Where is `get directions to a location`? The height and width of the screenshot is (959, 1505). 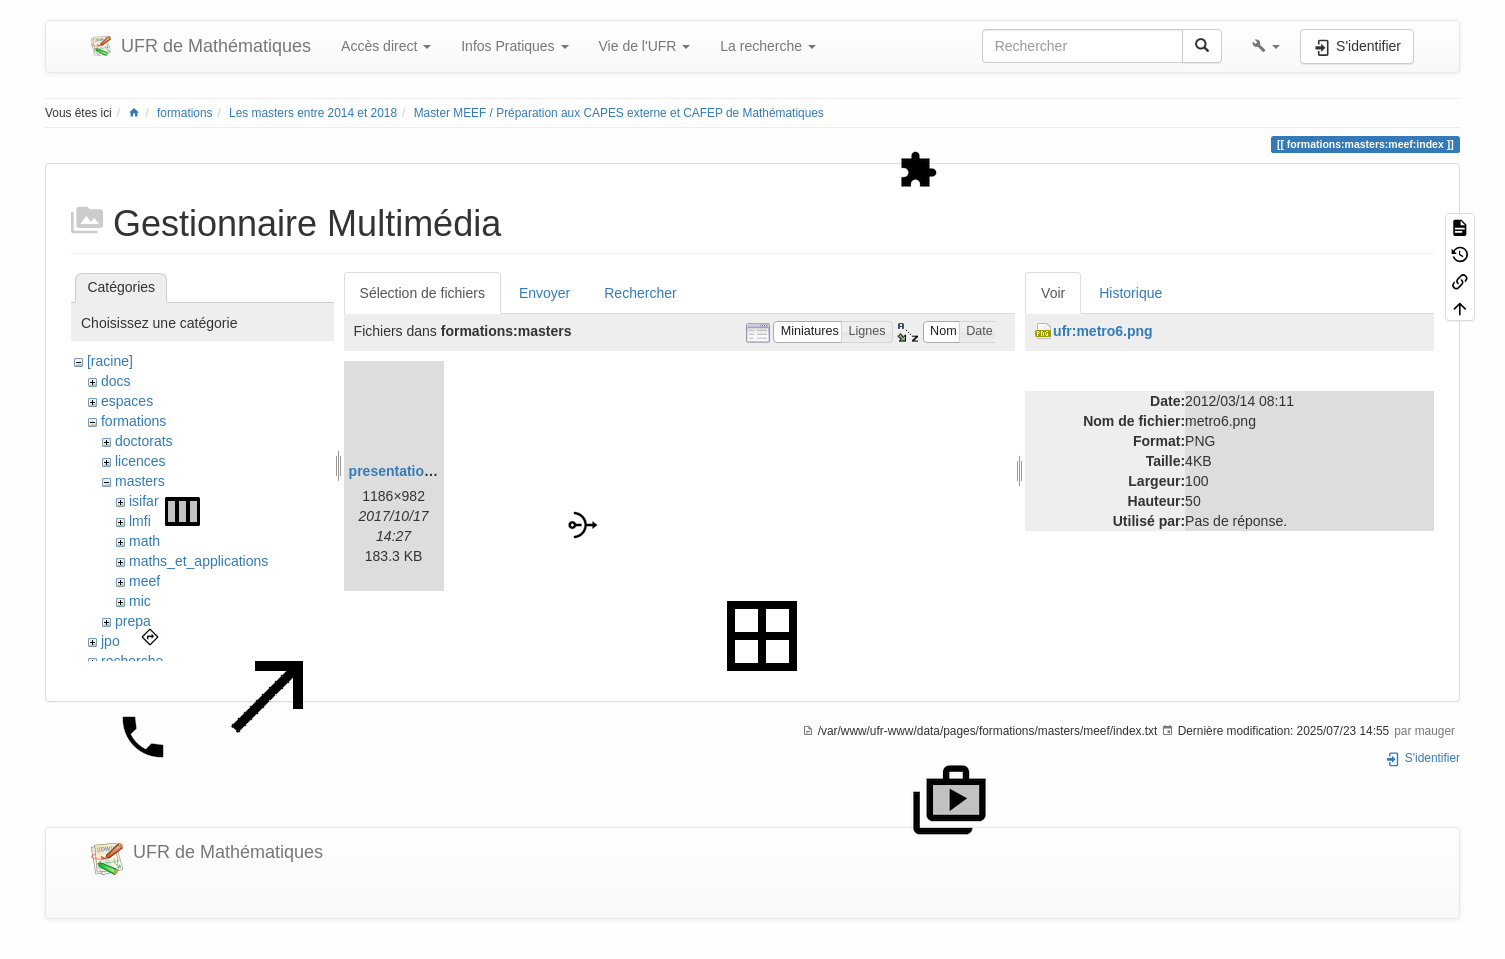 get directions to a location is located at coordinates (150, 637).